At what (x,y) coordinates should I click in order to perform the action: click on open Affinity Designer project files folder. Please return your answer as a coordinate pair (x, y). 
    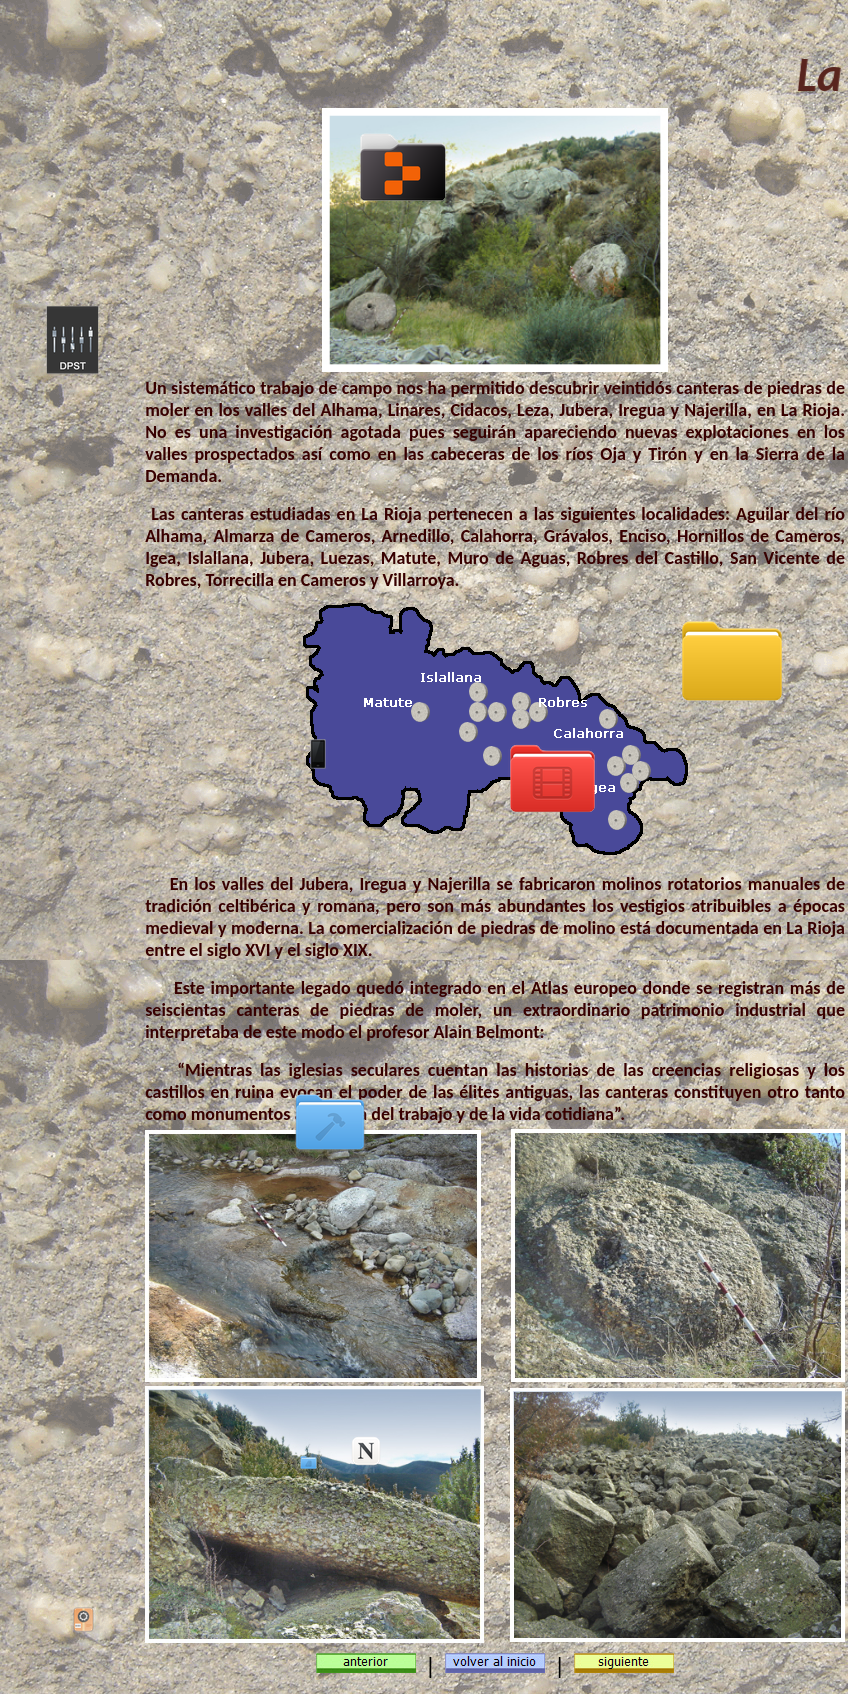
    Looking at the image, I should click on (308, 1462).